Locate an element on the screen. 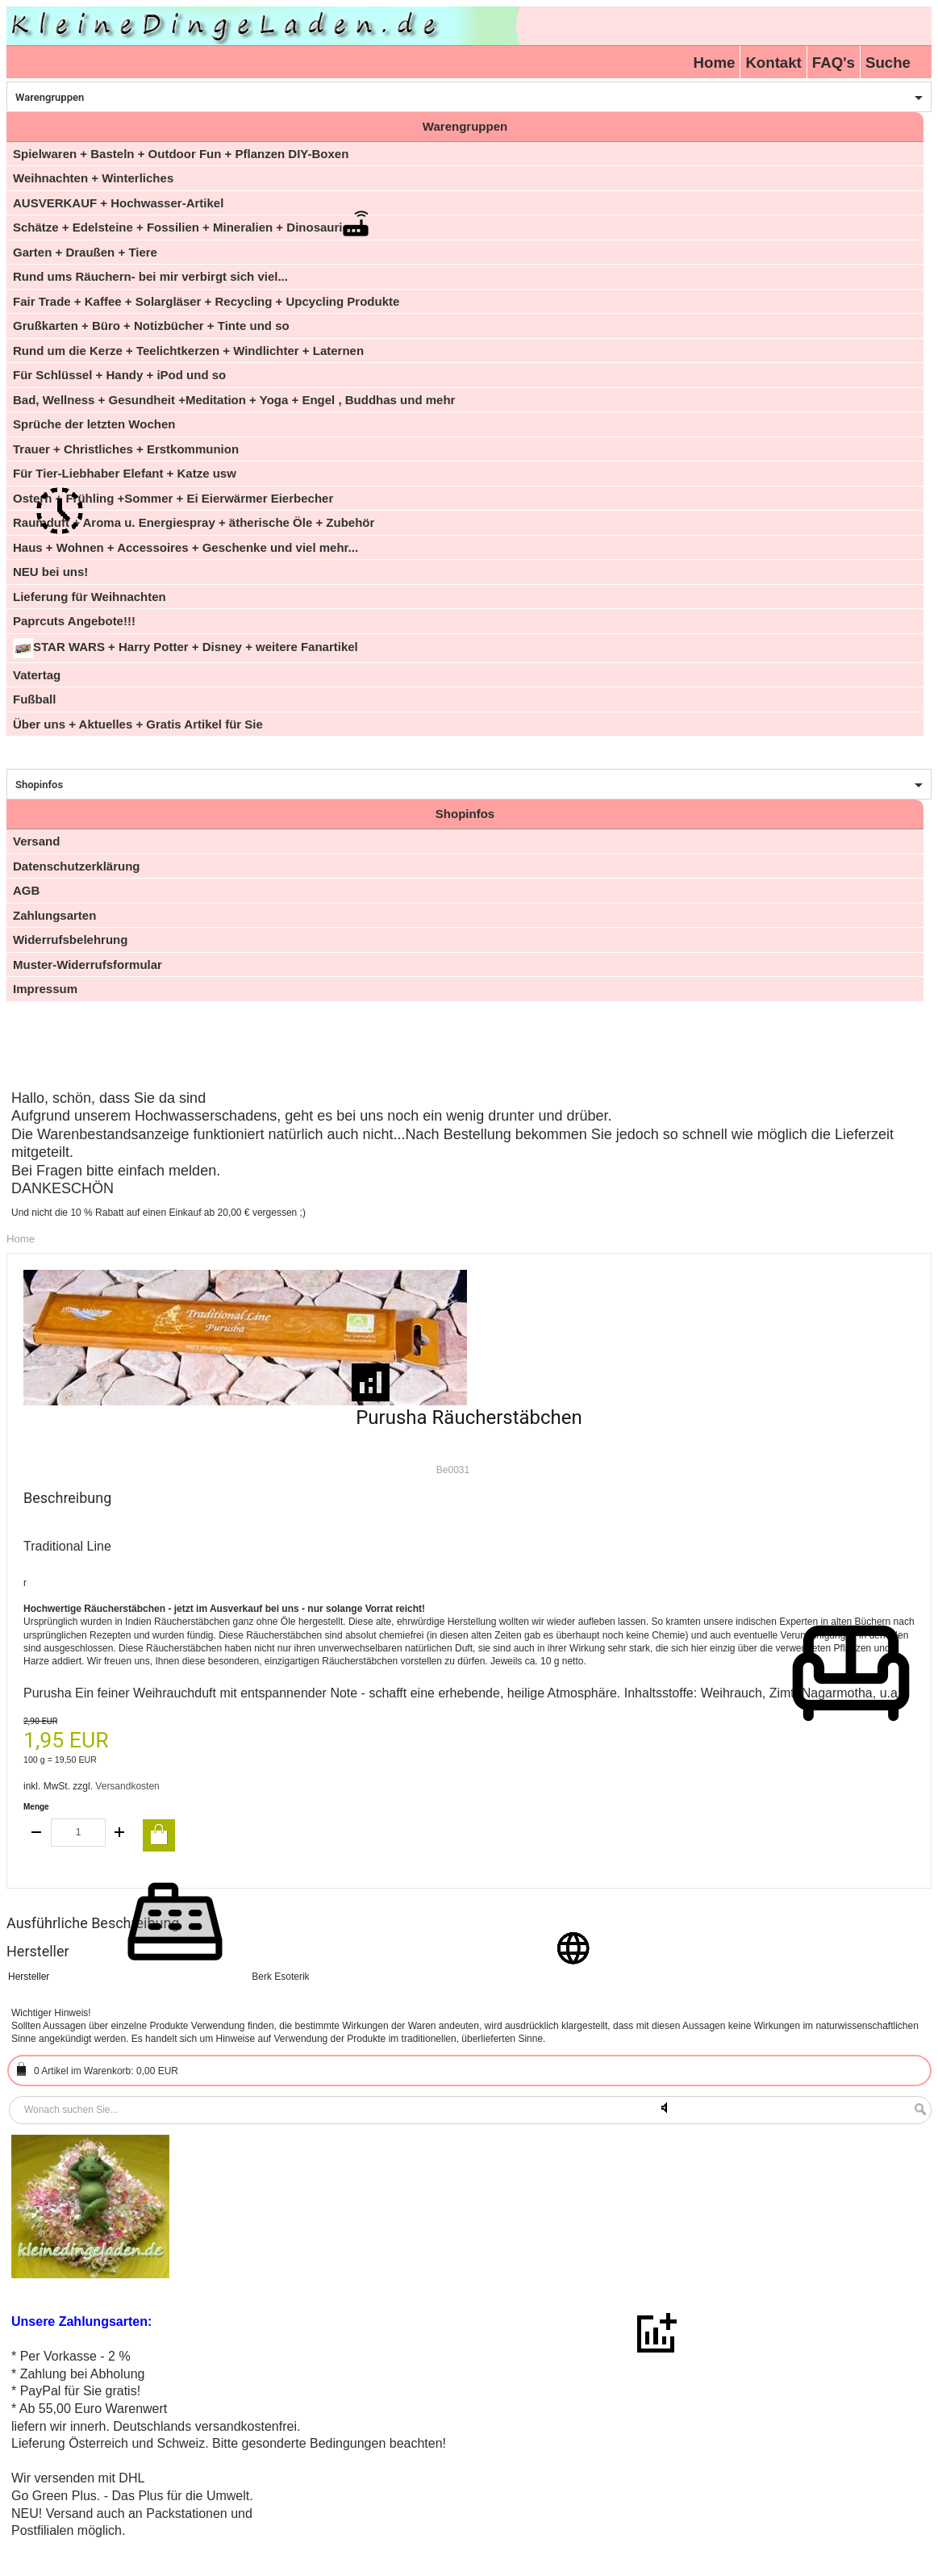 This screenshot has height=2576, width=938. access router or network settings is located at coordinates (356, 223).